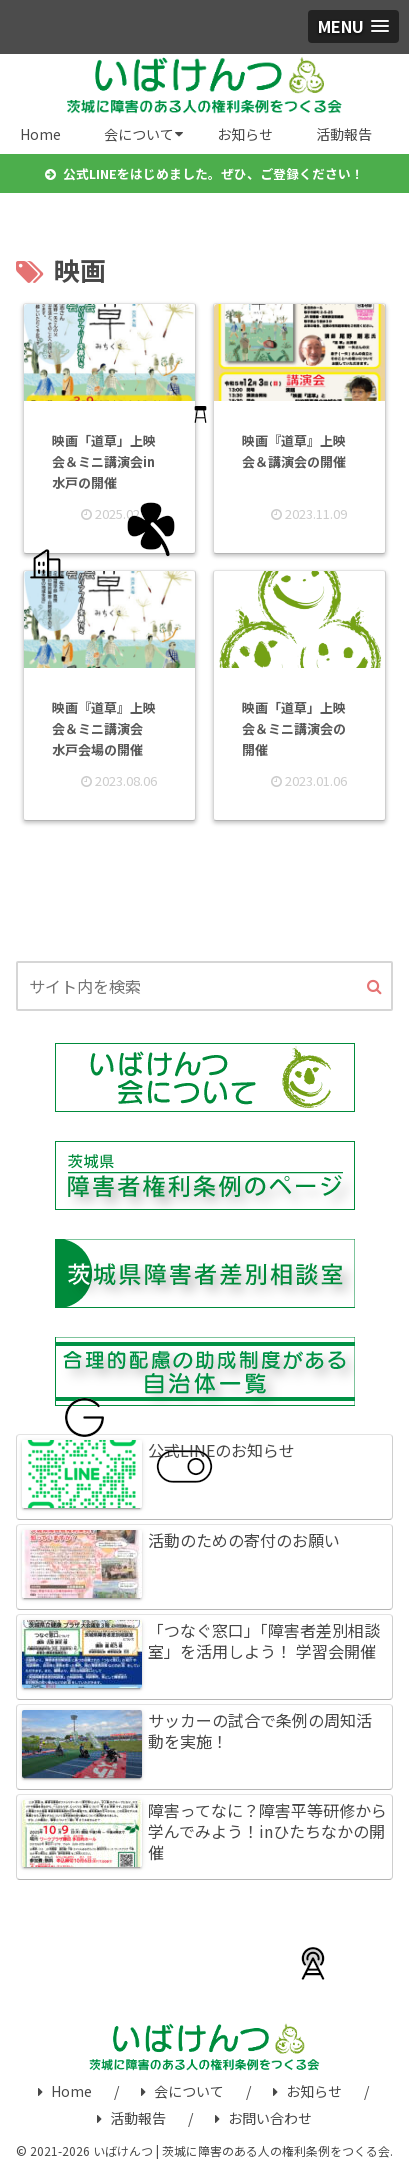  I want to click on indicates cellular network signal strength, so click(313, 1964).